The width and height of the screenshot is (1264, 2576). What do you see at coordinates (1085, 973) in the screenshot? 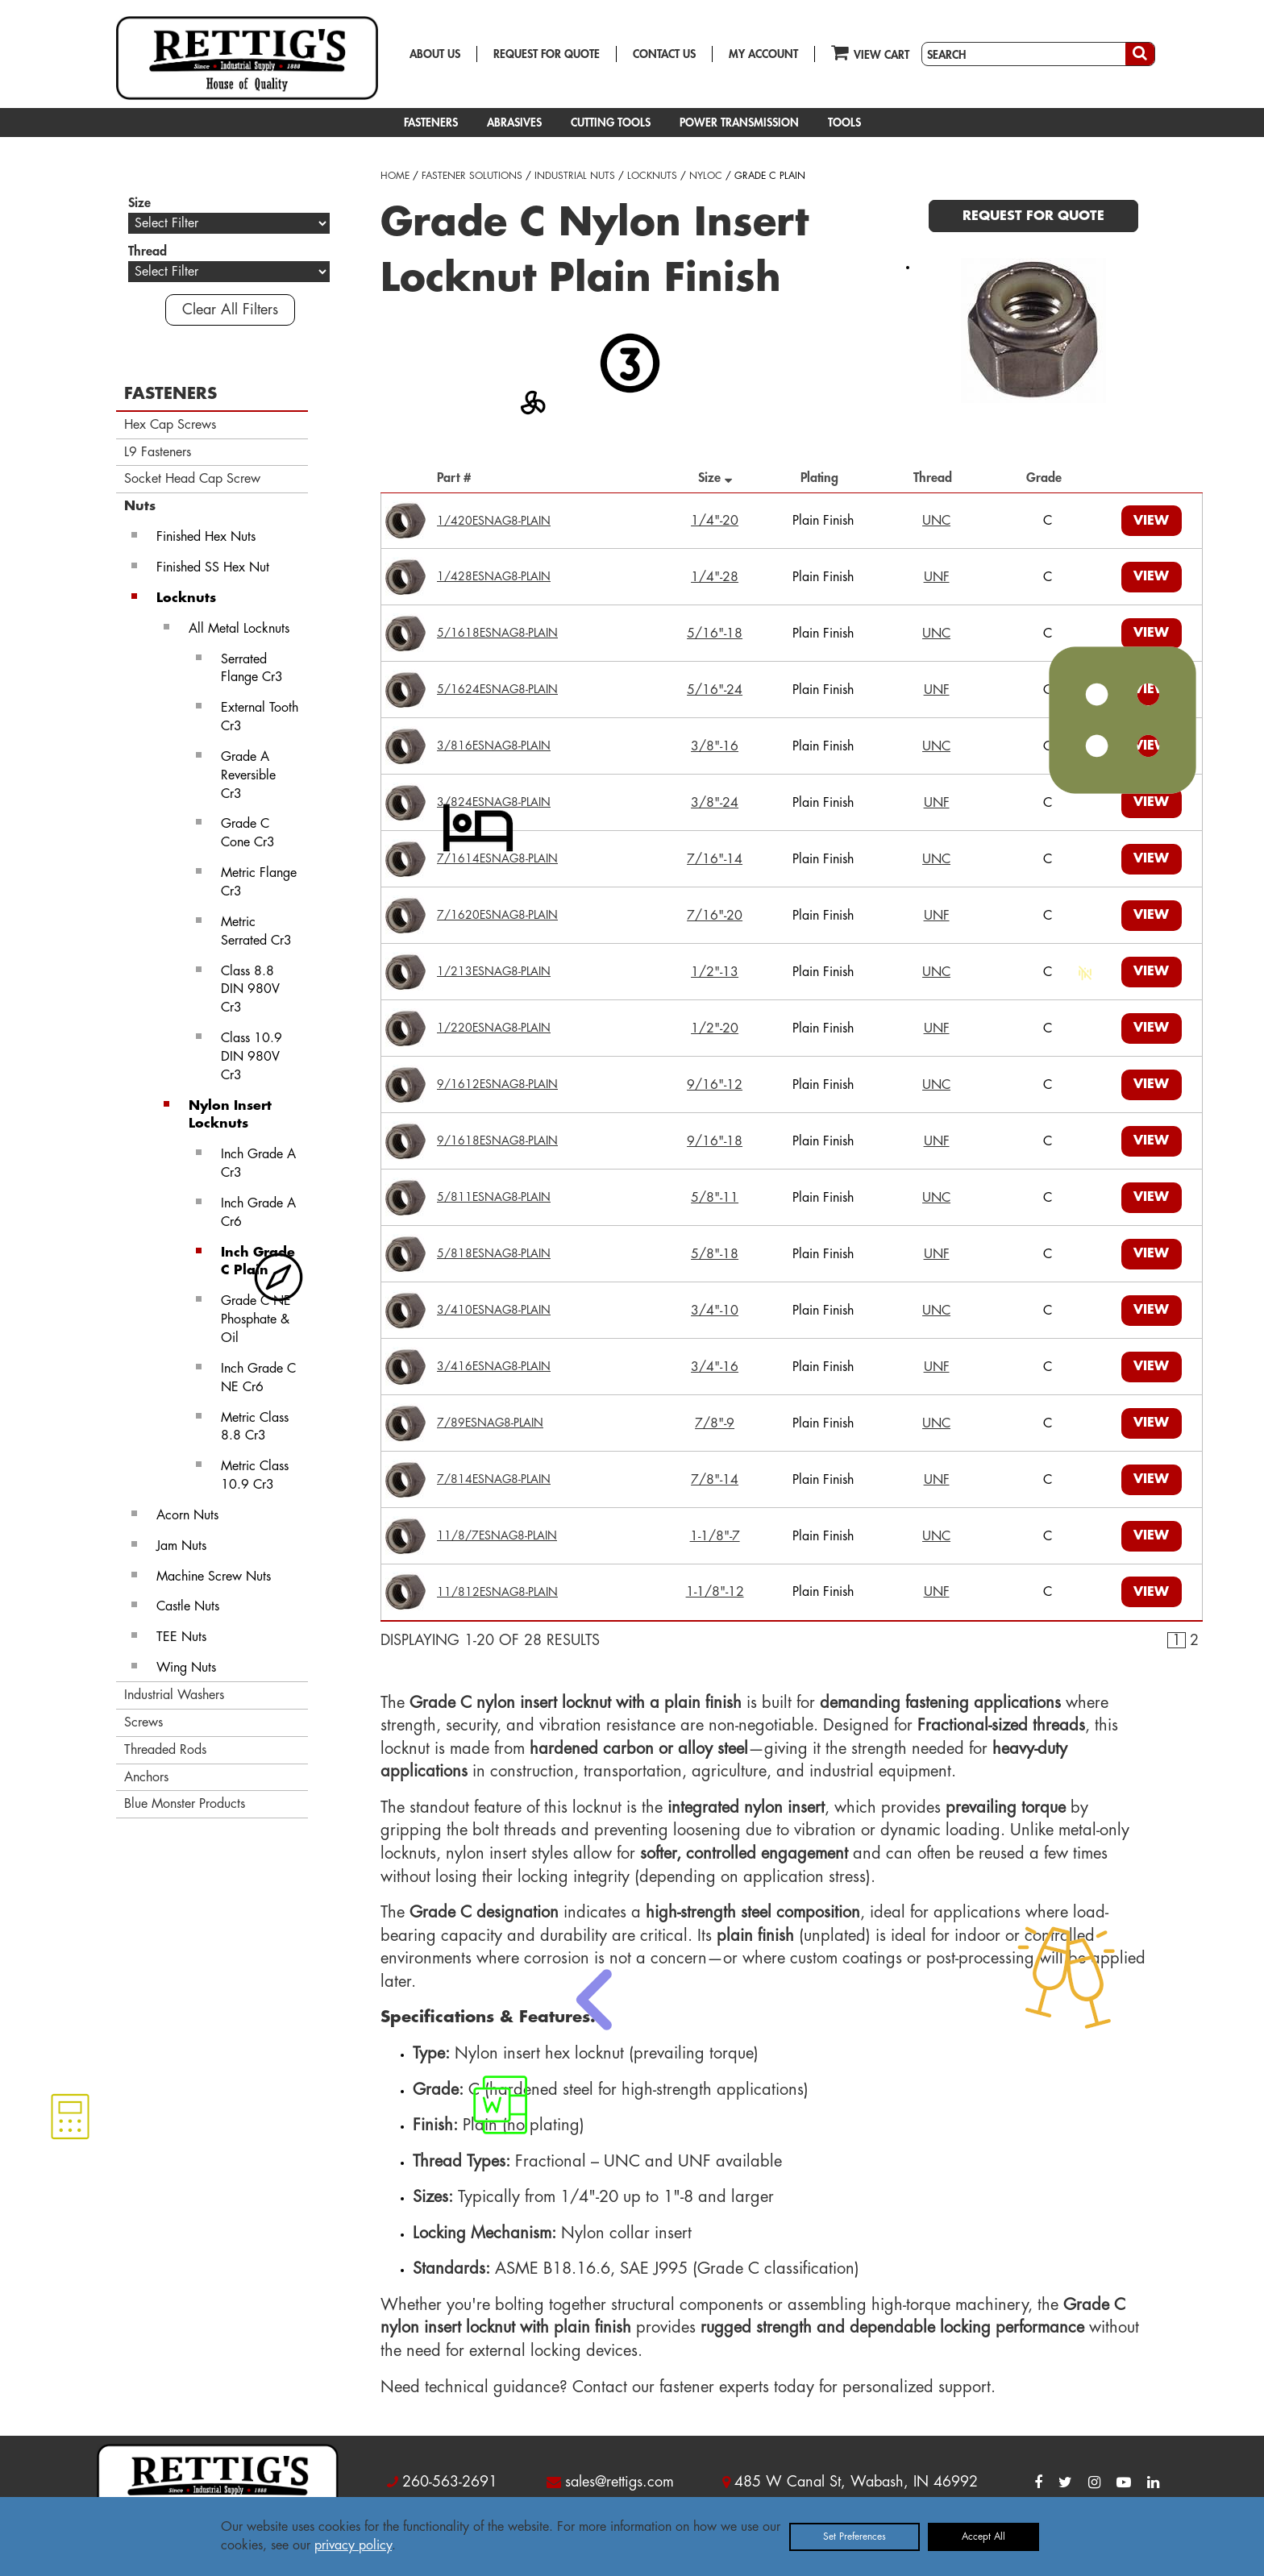
I see `mute or disable audio input` at bounding box center [1085, 973].